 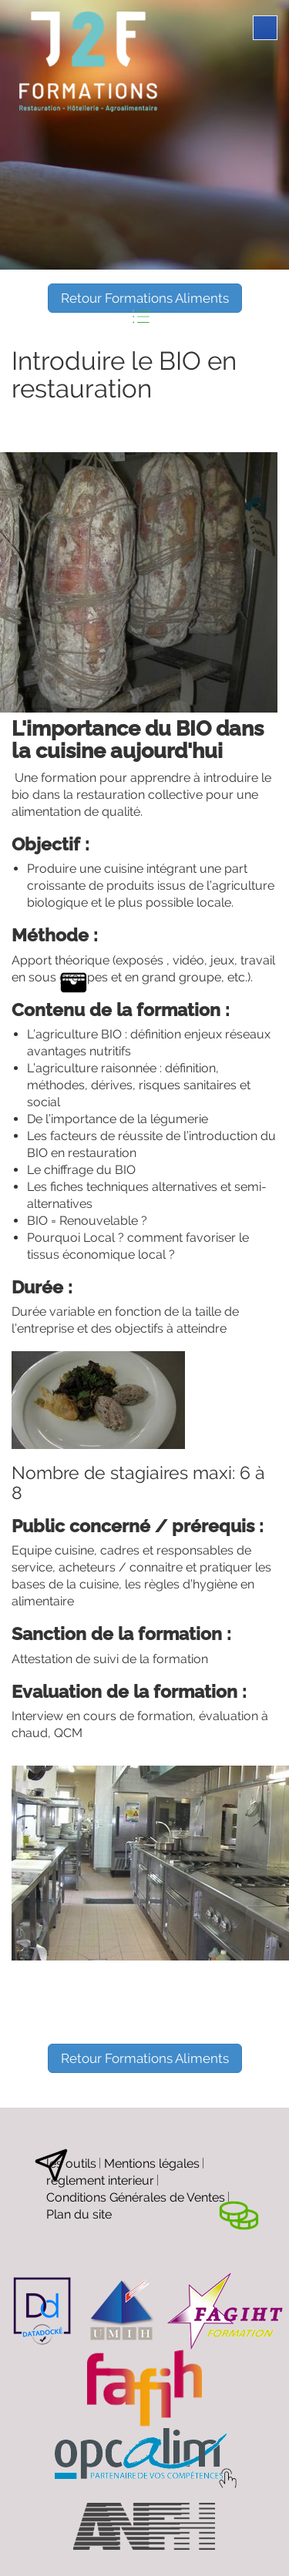 What do you see at coordinates (73, 982) in the screenshot?
I see `access your wallet or saved payment methods` at bounding box center [73, 982].